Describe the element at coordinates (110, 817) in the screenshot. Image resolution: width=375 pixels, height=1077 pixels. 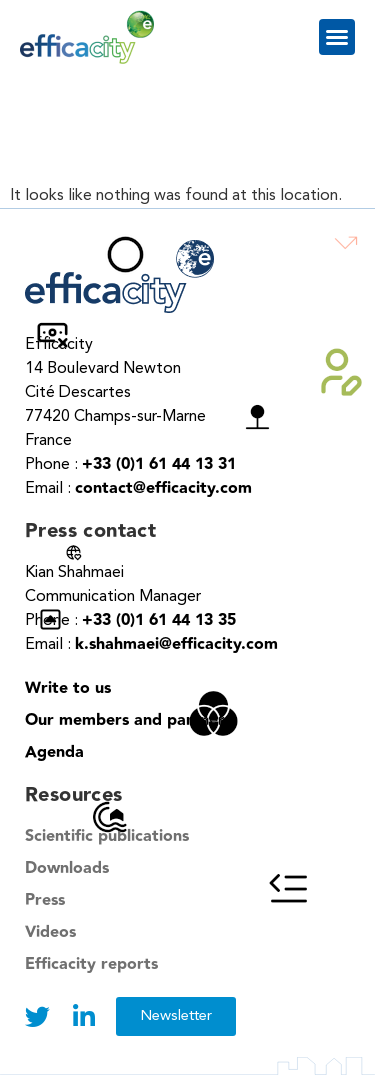
I see `indicates tsunami or flood warning for residential area` at that location.